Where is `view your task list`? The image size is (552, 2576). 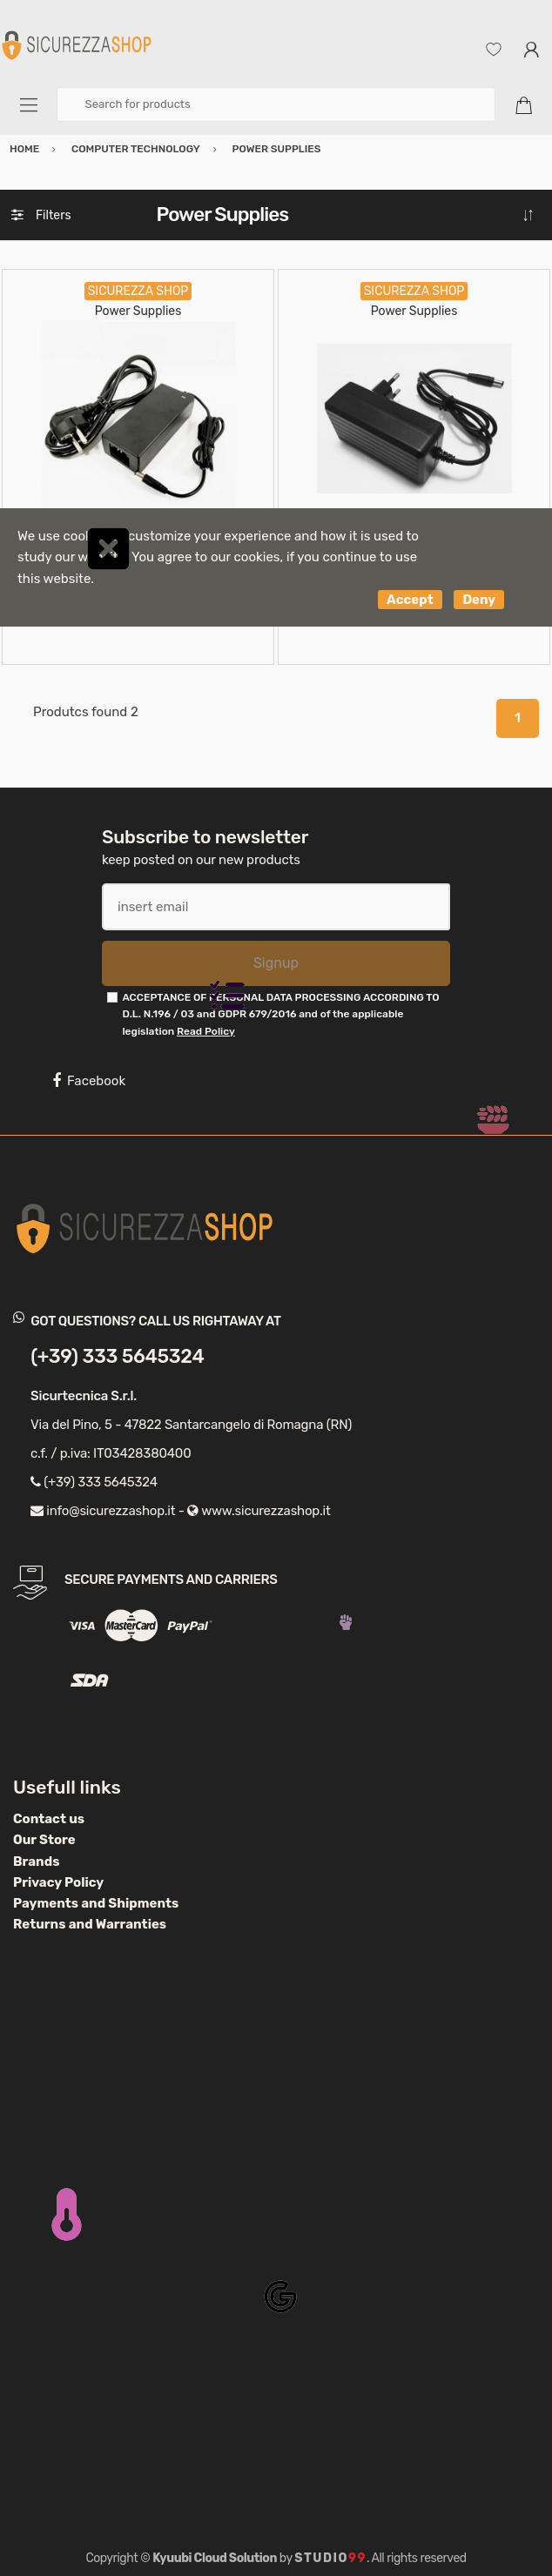
view your task list is located at coordinates (227, 996).